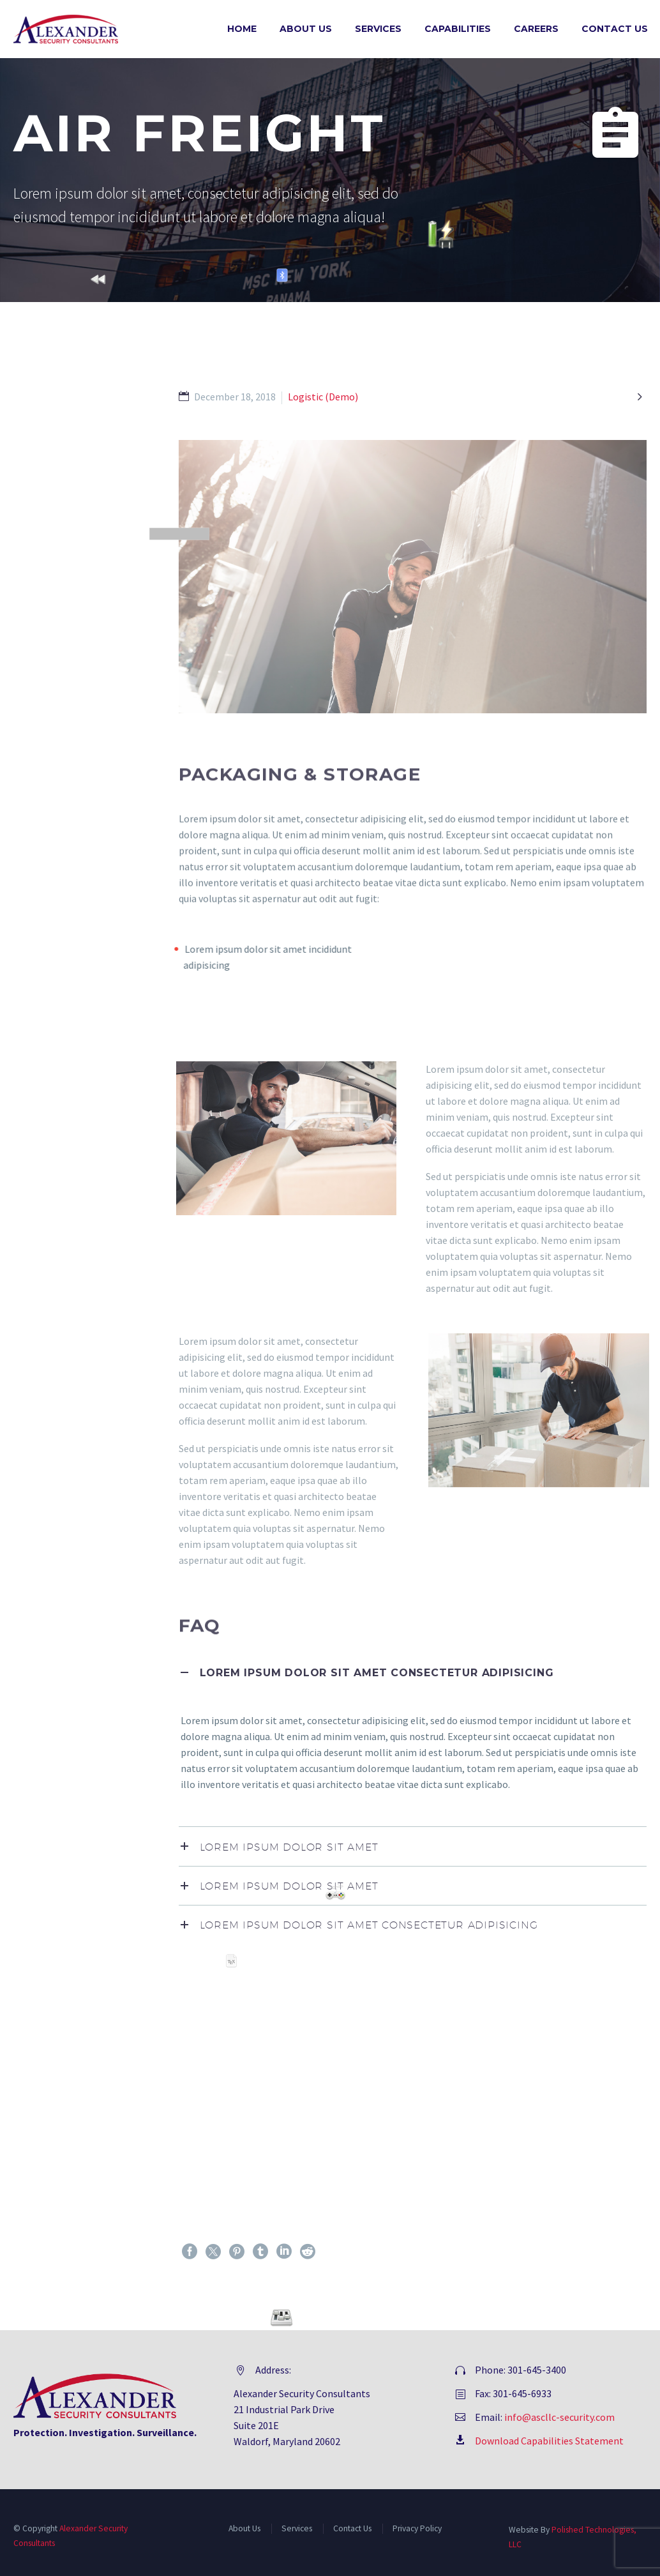 The height and width of the screenshot is (2576, 660). Describe the element at coordinates (335, 1891) in the screenshot. I see `configure gaming controller settings` at that location.